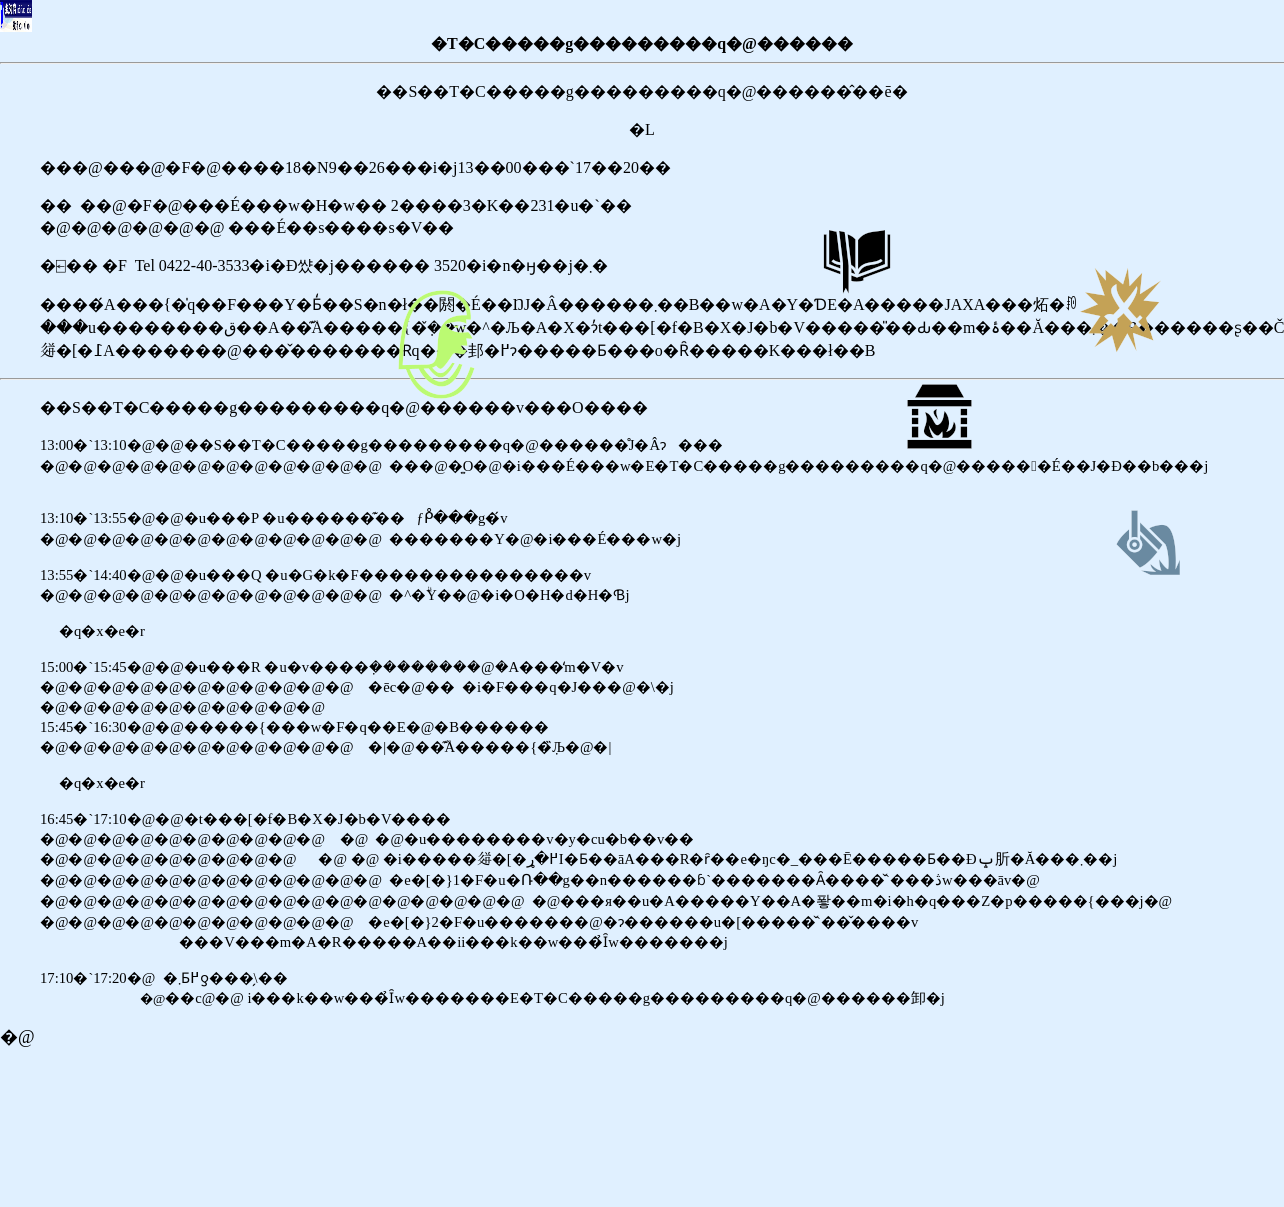  Describe the element at coordinates (857, 260) in the screenshot. I see `save current page as a bookmark` at that location.